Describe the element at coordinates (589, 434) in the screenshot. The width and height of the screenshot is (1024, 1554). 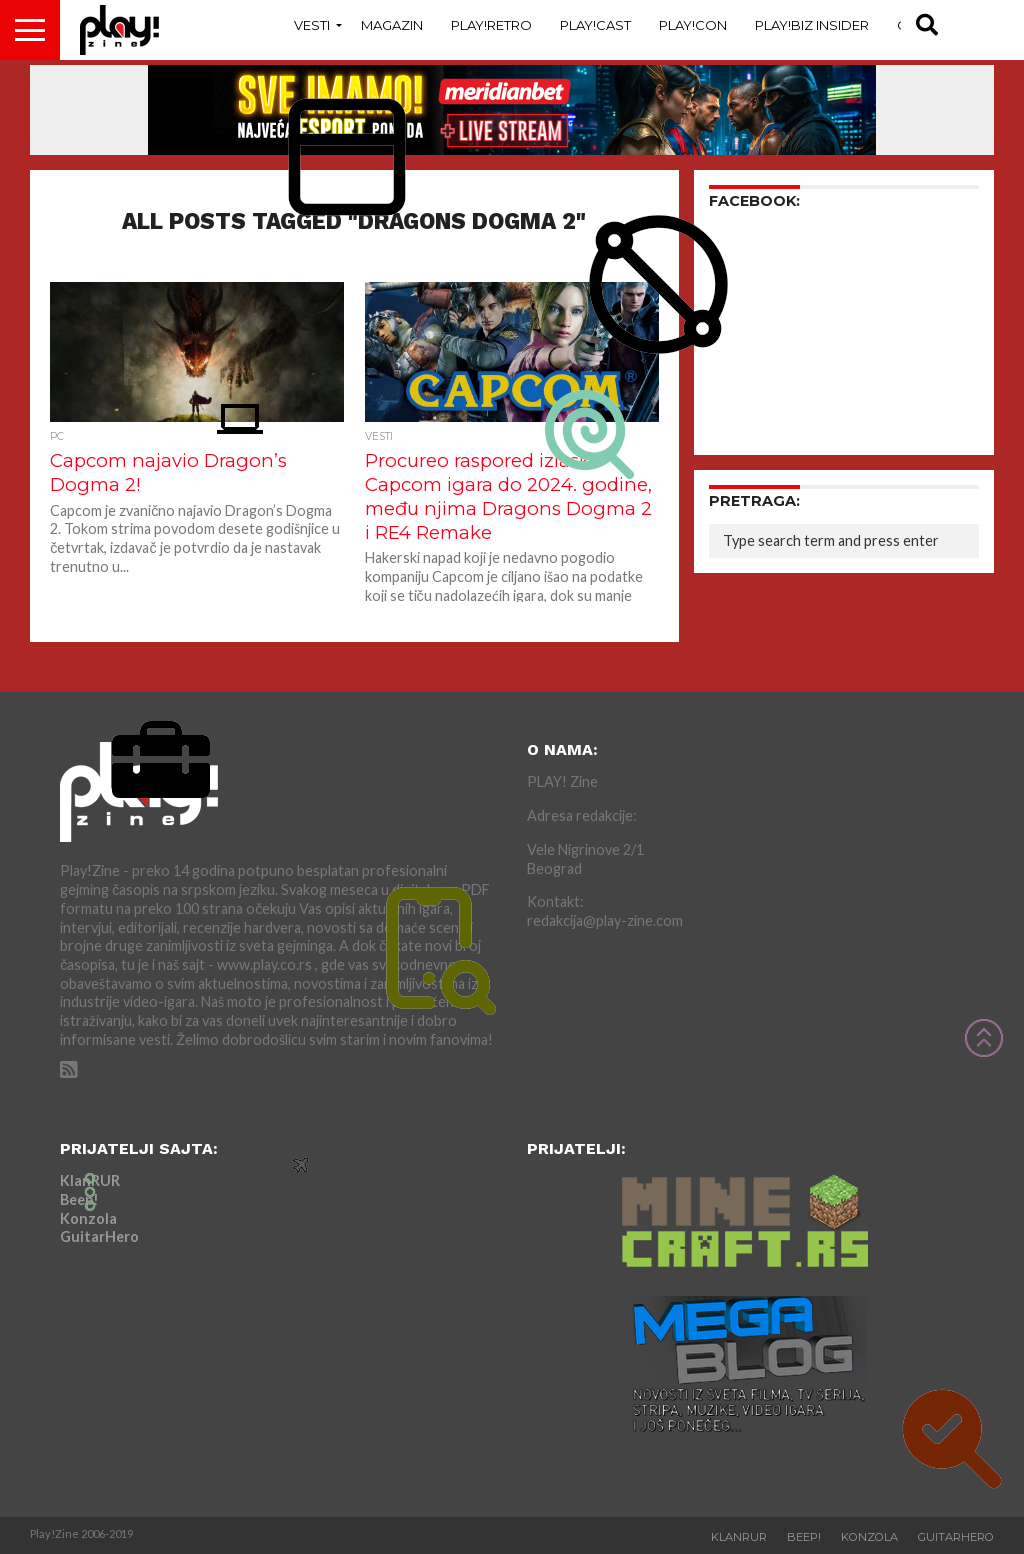
I see `access candy or sweets category` at that location.